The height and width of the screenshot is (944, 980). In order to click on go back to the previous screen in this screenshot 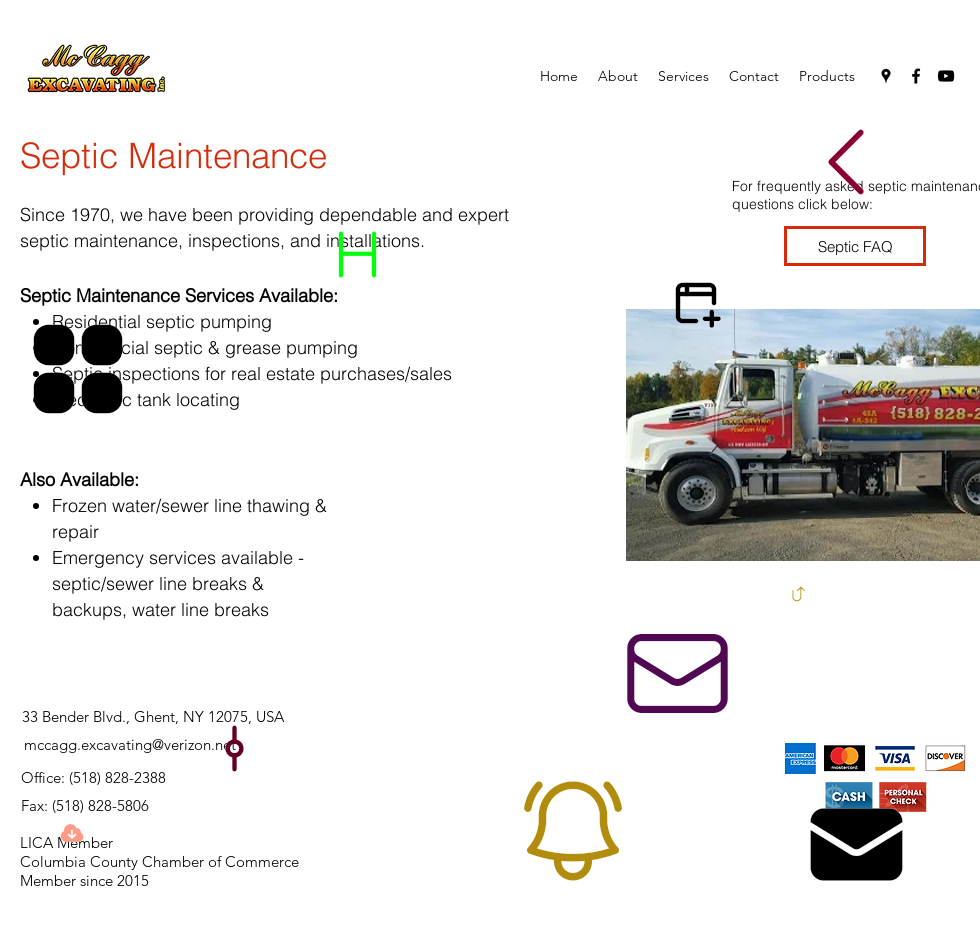, I will do `click(846, 162)`.